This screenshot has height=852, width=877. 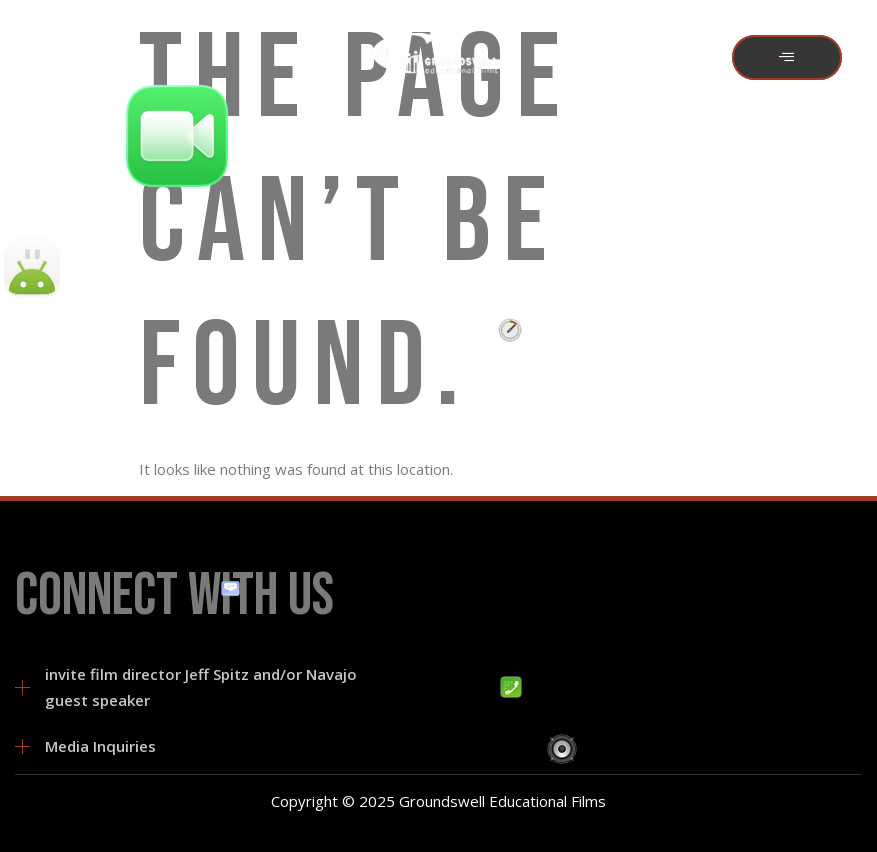 What do you see at coordinates (230, 588) in the screenshot?
I see `open evolution email and calendar app` at bounding box center [230, 588].